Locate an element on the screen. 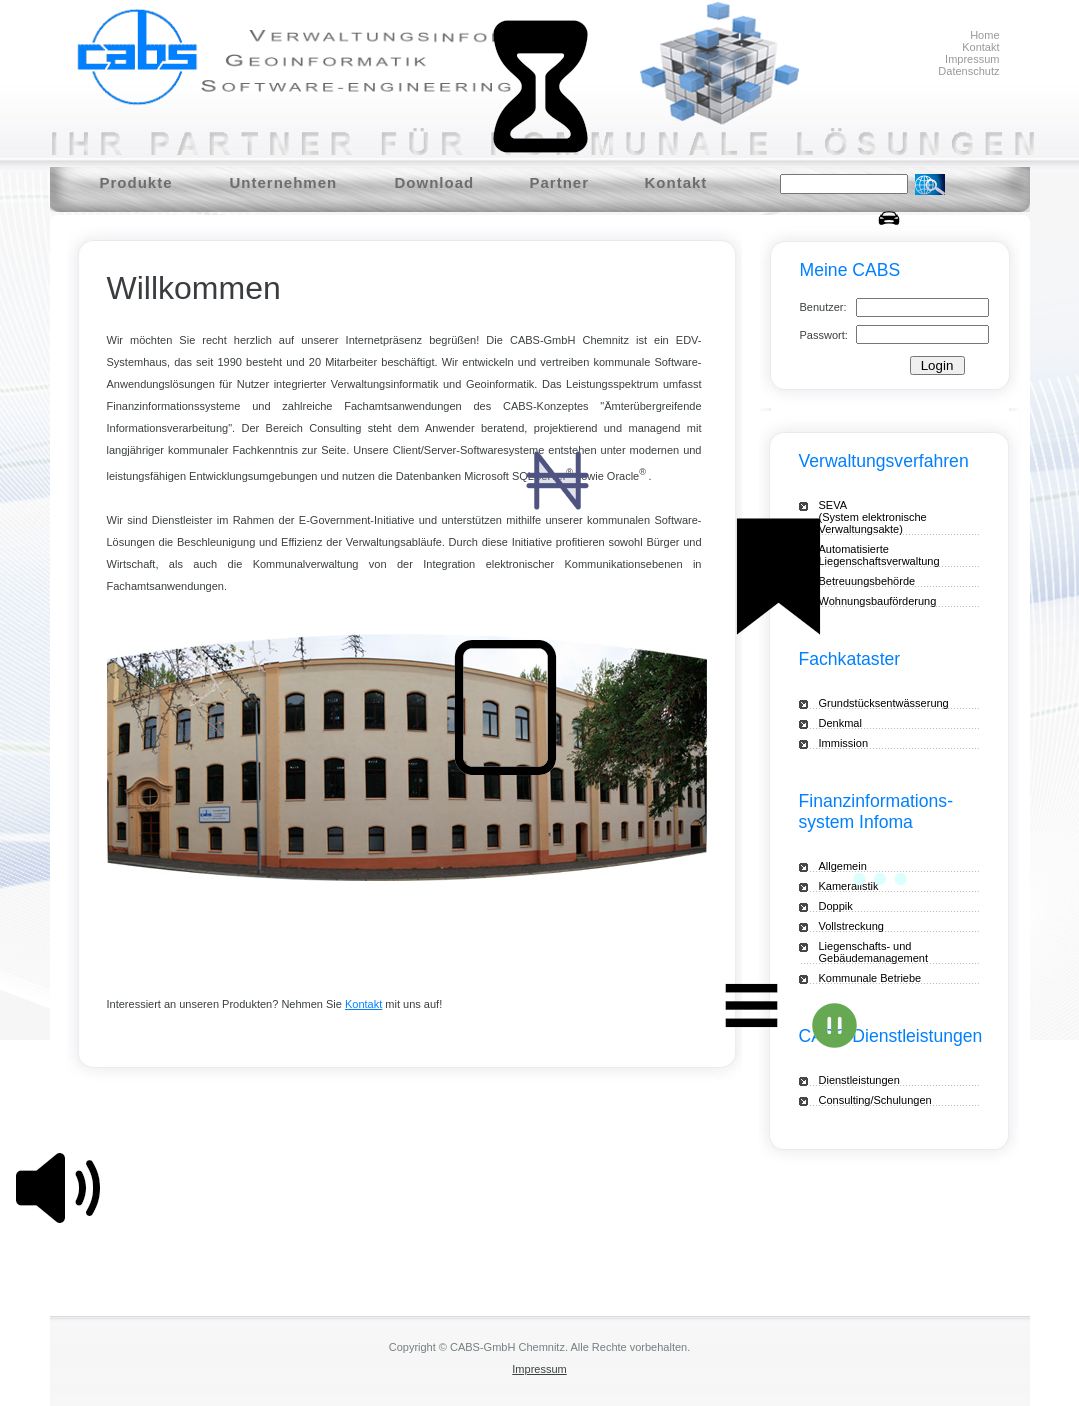 This screenshot has width=1079, height=1406. view or select Nigerian naira currency is located at coordinates (557, 480).